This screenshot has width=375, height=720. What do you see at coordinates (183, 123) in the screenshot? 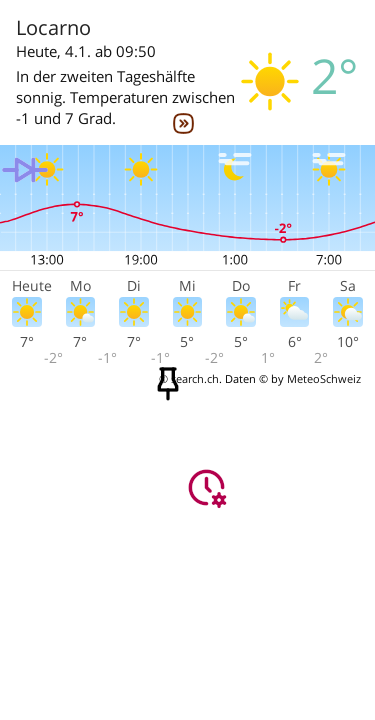
I see `skip forward or advance to next item` at bounding box center [183, 123].